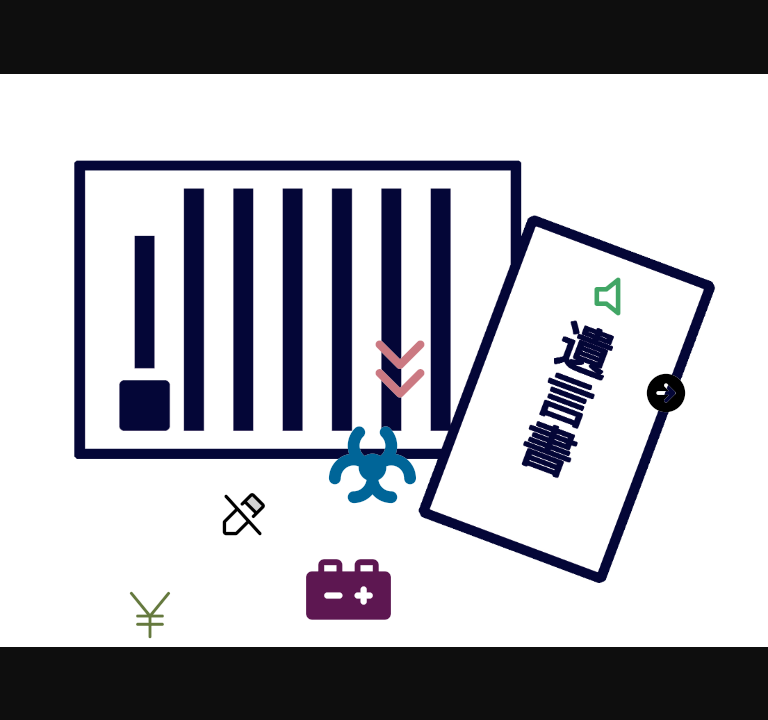  I want to click on scroll down or view more content, so click(400, 369).